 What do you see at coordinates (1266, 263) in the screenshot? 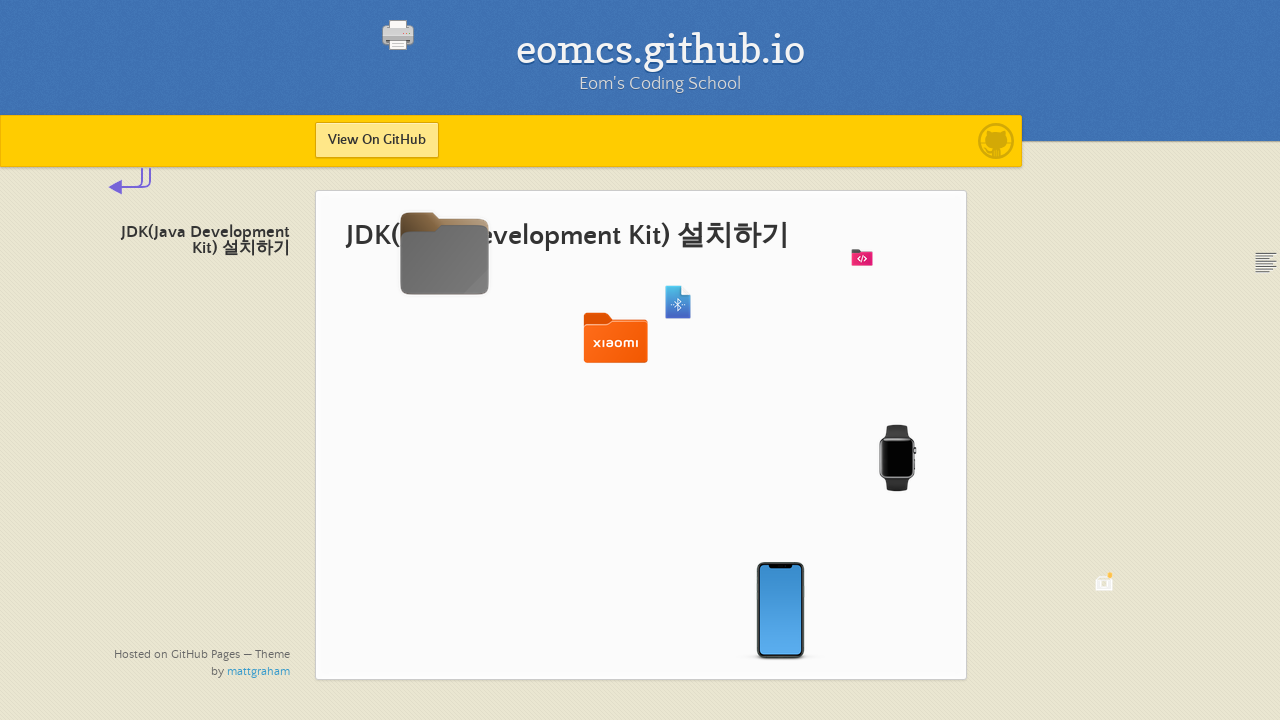
I see `align text to the left margin` at bounding box center [1266, 263].